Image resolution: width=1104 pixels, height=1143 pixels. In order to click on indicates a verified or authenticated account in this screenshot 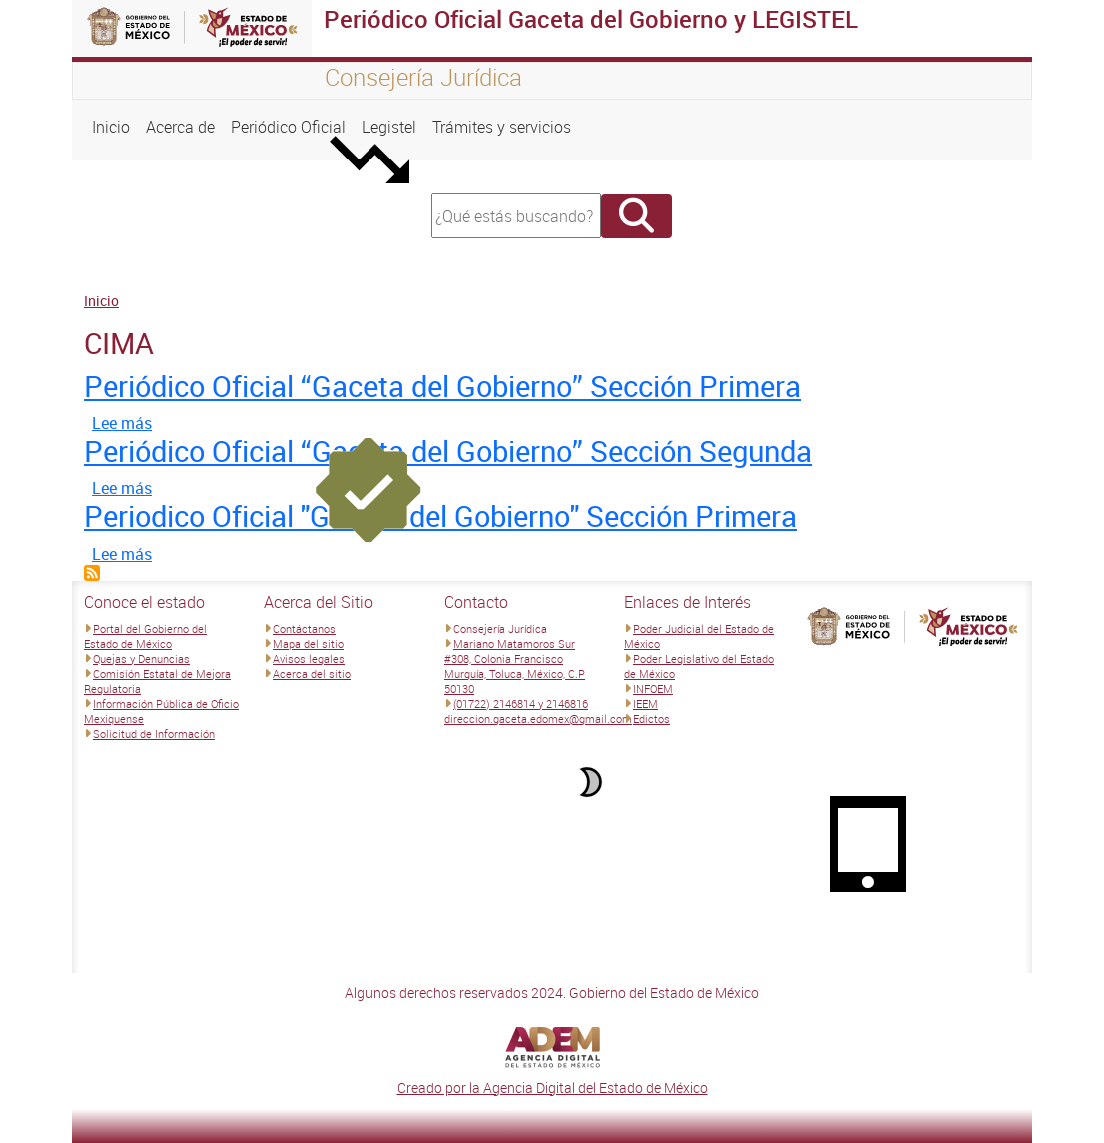, I will do `click(368, 490)`.